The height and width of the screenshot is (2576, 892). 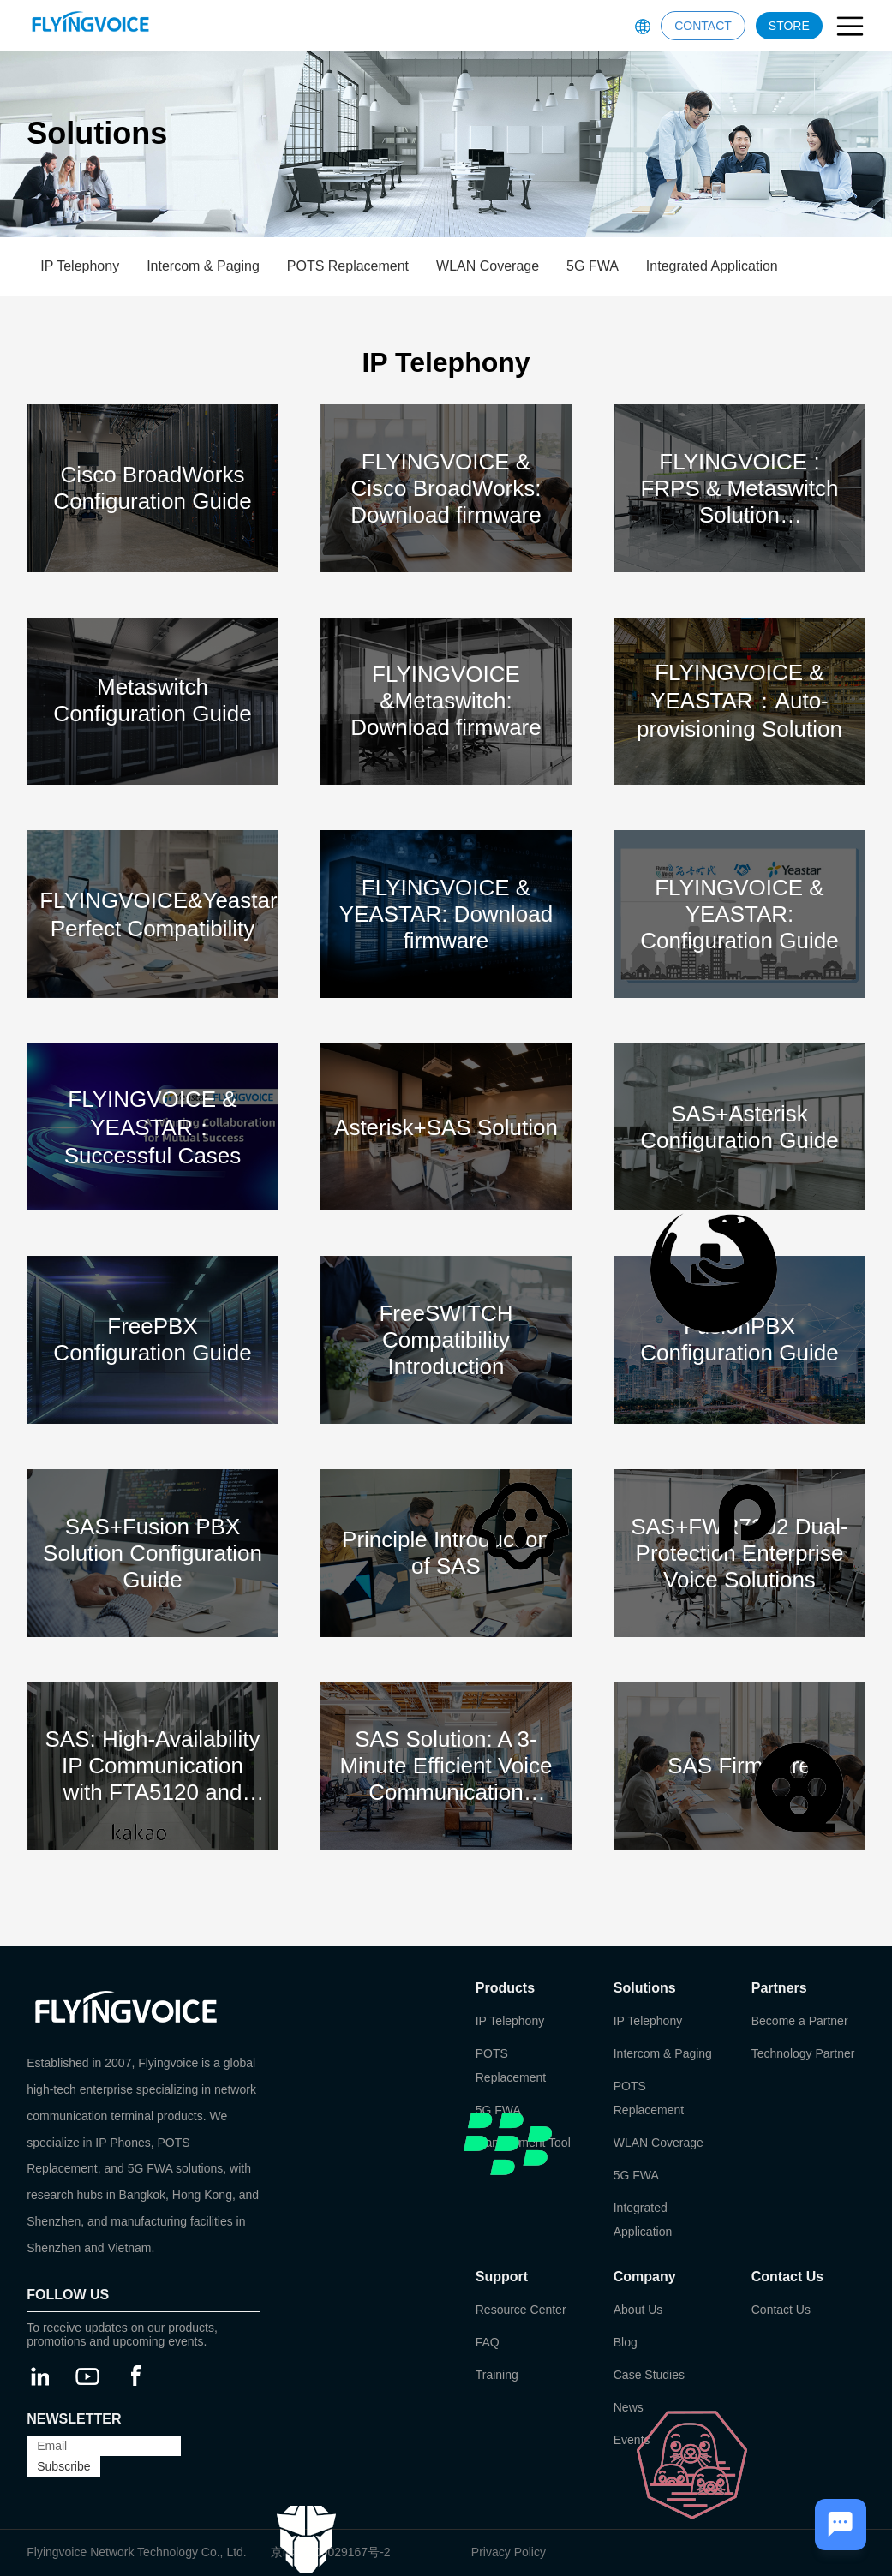 What do you see at coordinates (691, 2465) in the screenshot?
I see `open podman container management application` at bounding box center [691, 2465].